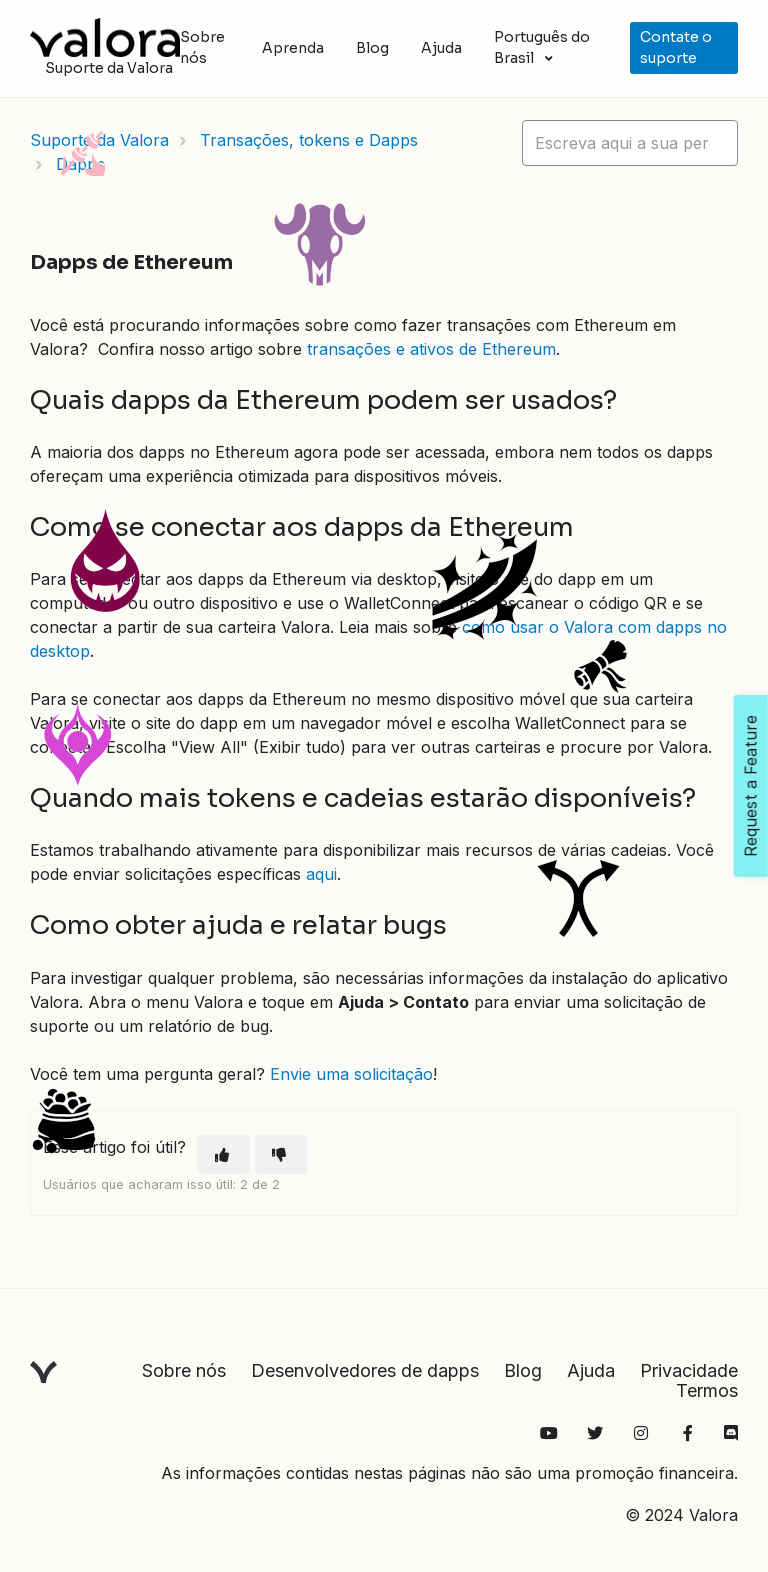 Image resolution: width=768 pixels, height=1572 pixels. What do you see at coordinates (104, 560) in the screenshot?
I see `indicates poison or toxic status effect` at bounding box center [104, 560].